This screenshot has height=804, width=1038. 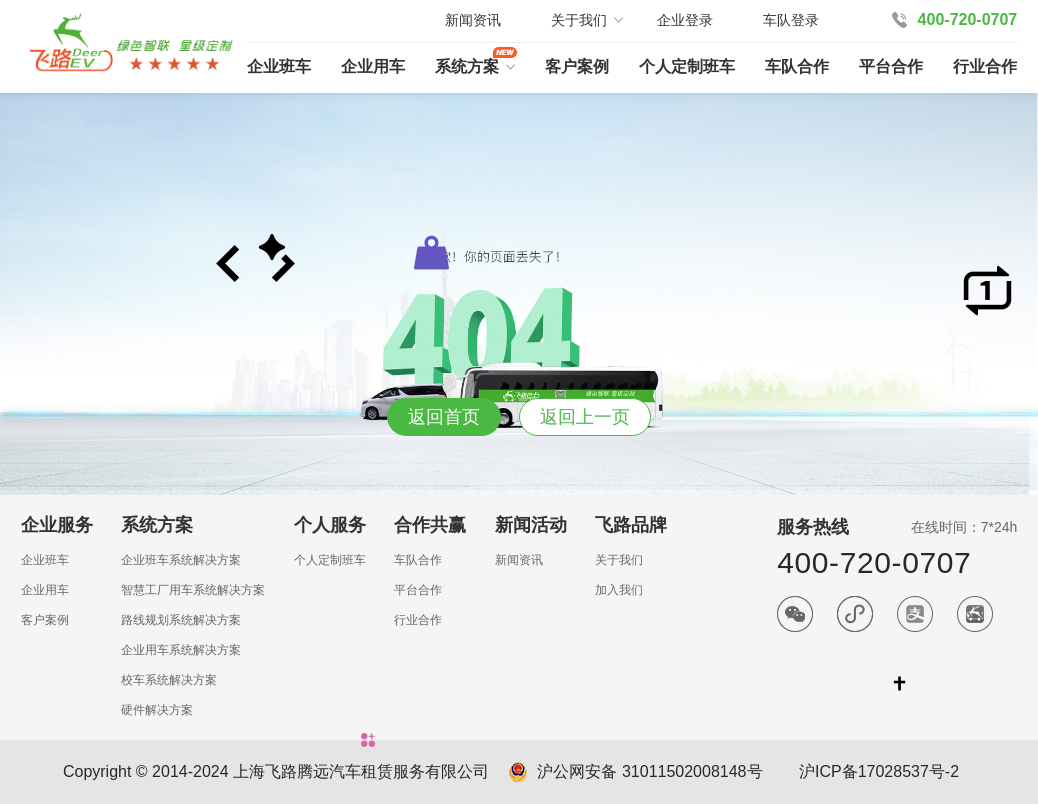 What do you see at coordinates (255, 263) in the screenshot?
I see `access AI-powered code generation tools` at bounding box center [255, 263].